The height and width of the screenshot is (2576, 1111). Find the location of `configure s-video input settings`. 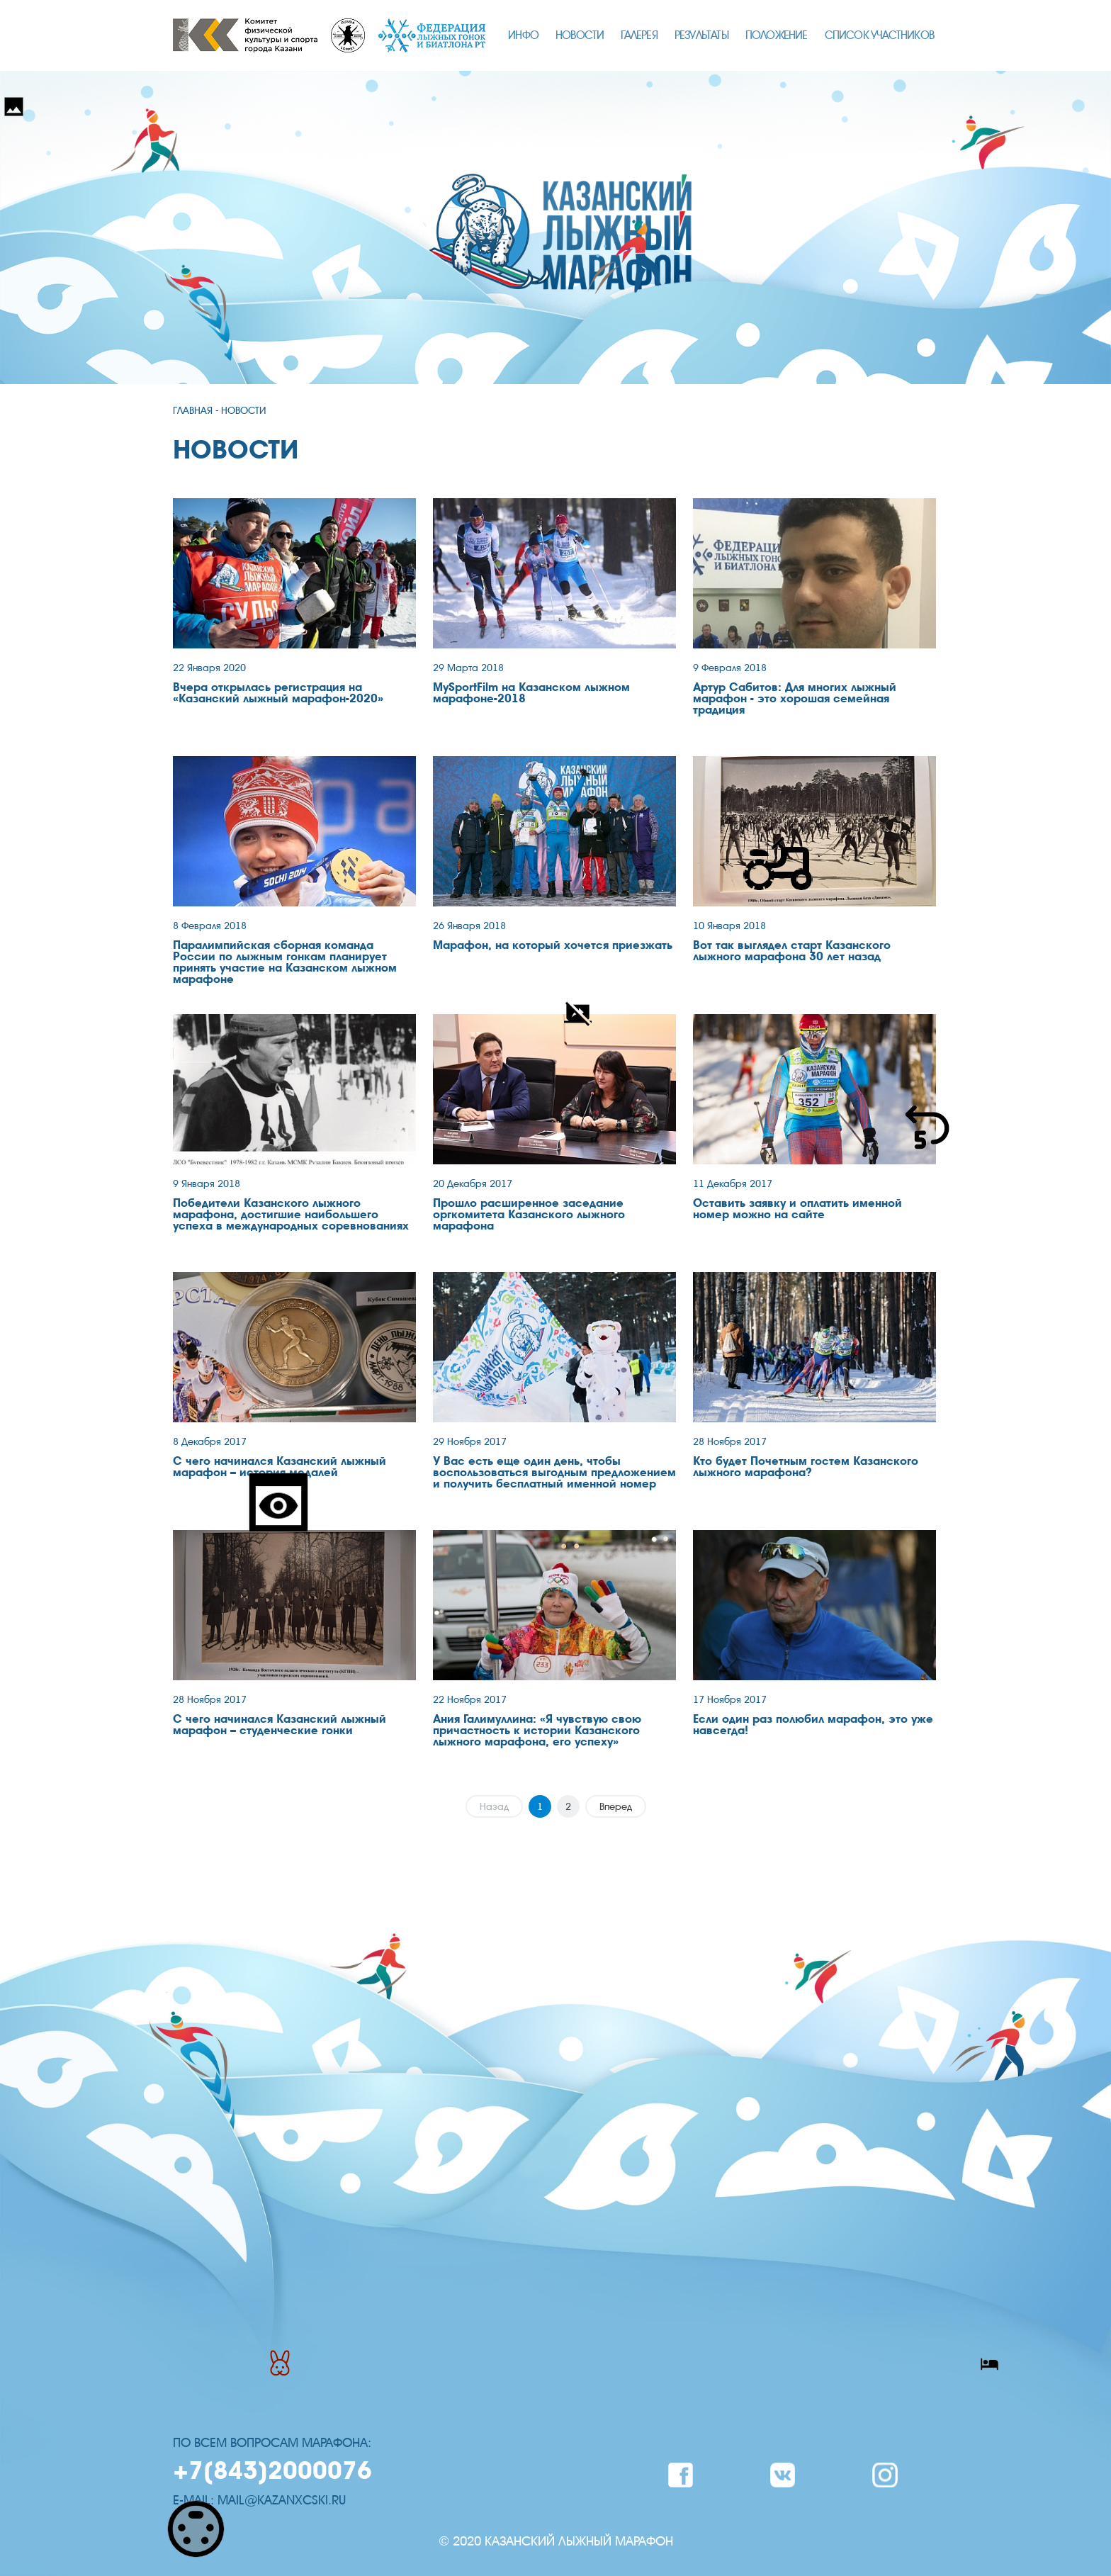

configure s-video input settings is located at coordinates (196, 2529).